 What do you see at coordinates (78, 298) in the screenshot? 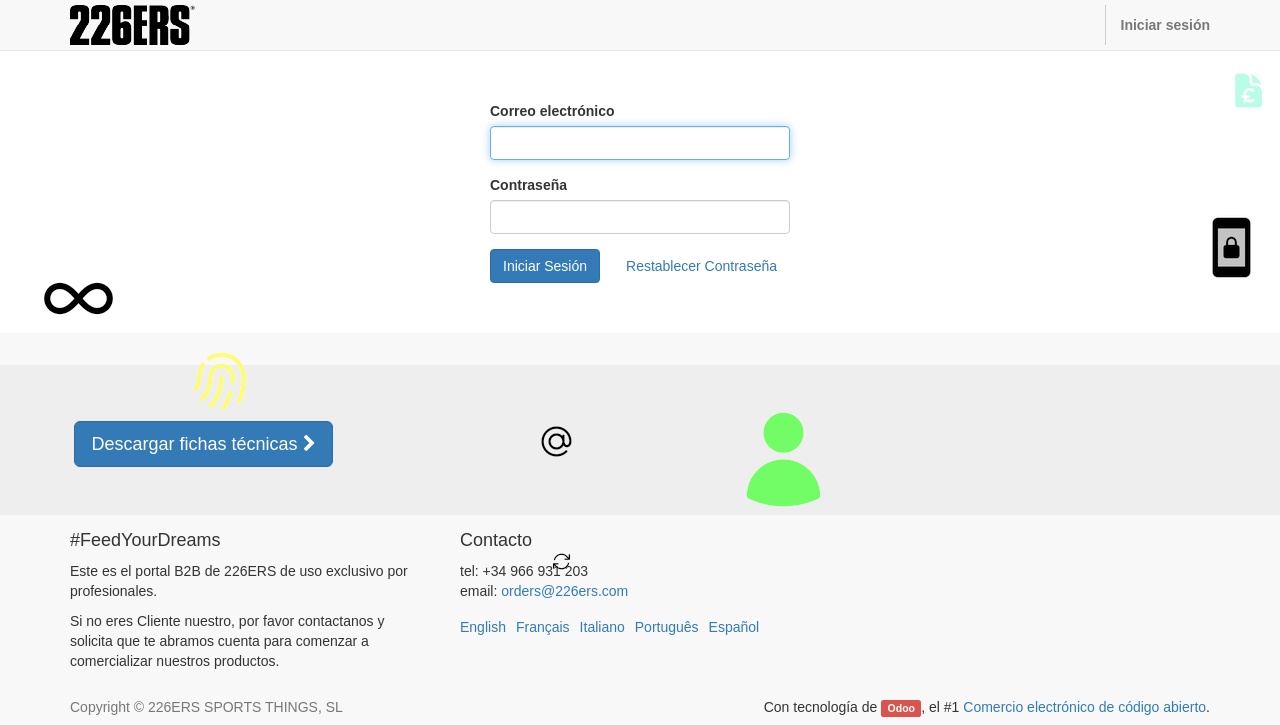
I see `indicates unlimited or infinite content` at bounding box center [78, 298].